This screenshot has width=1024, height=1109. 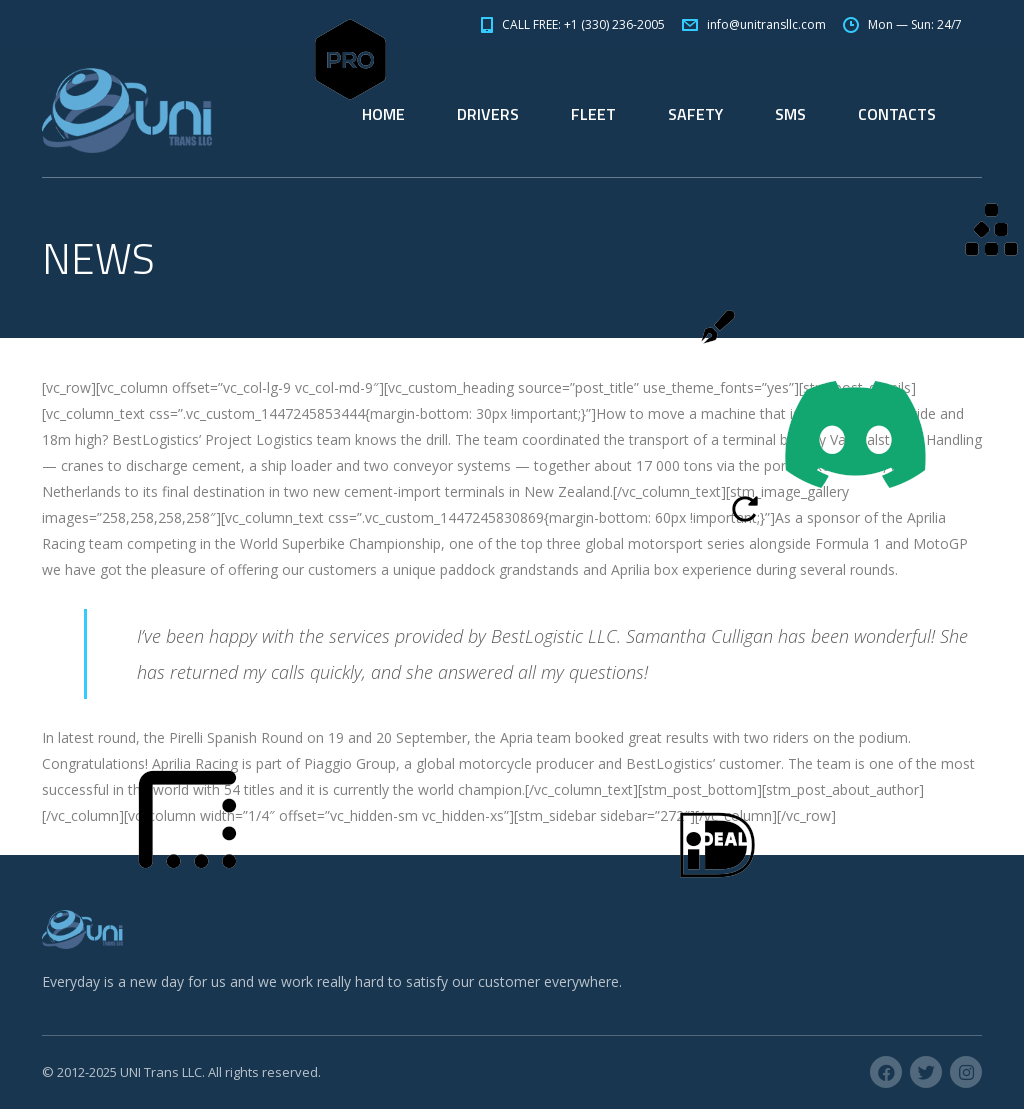 I want to click on open Discord app, so click(x=855, y=434).